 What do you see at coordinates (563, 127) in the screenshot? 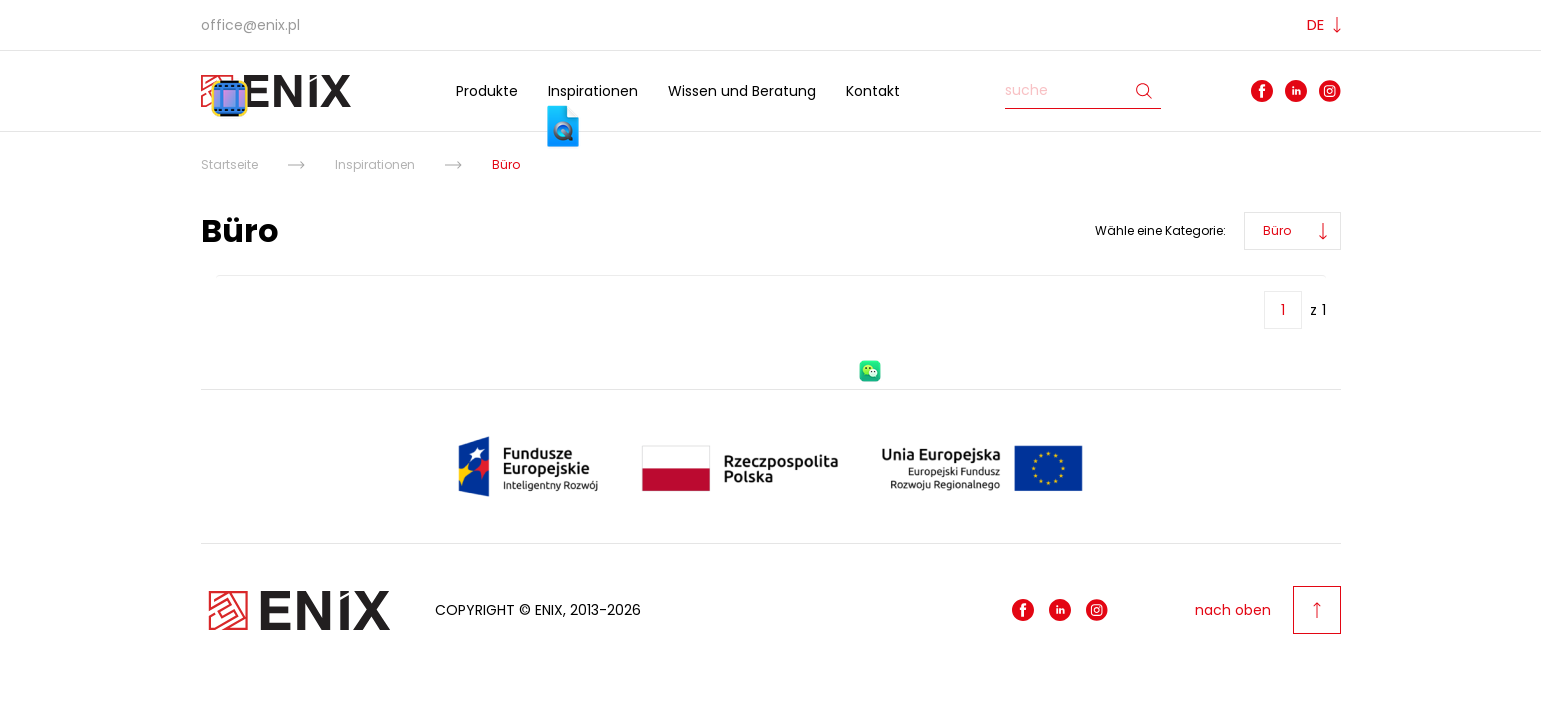
I see `a generic video file` at bounding box center [563, 127].